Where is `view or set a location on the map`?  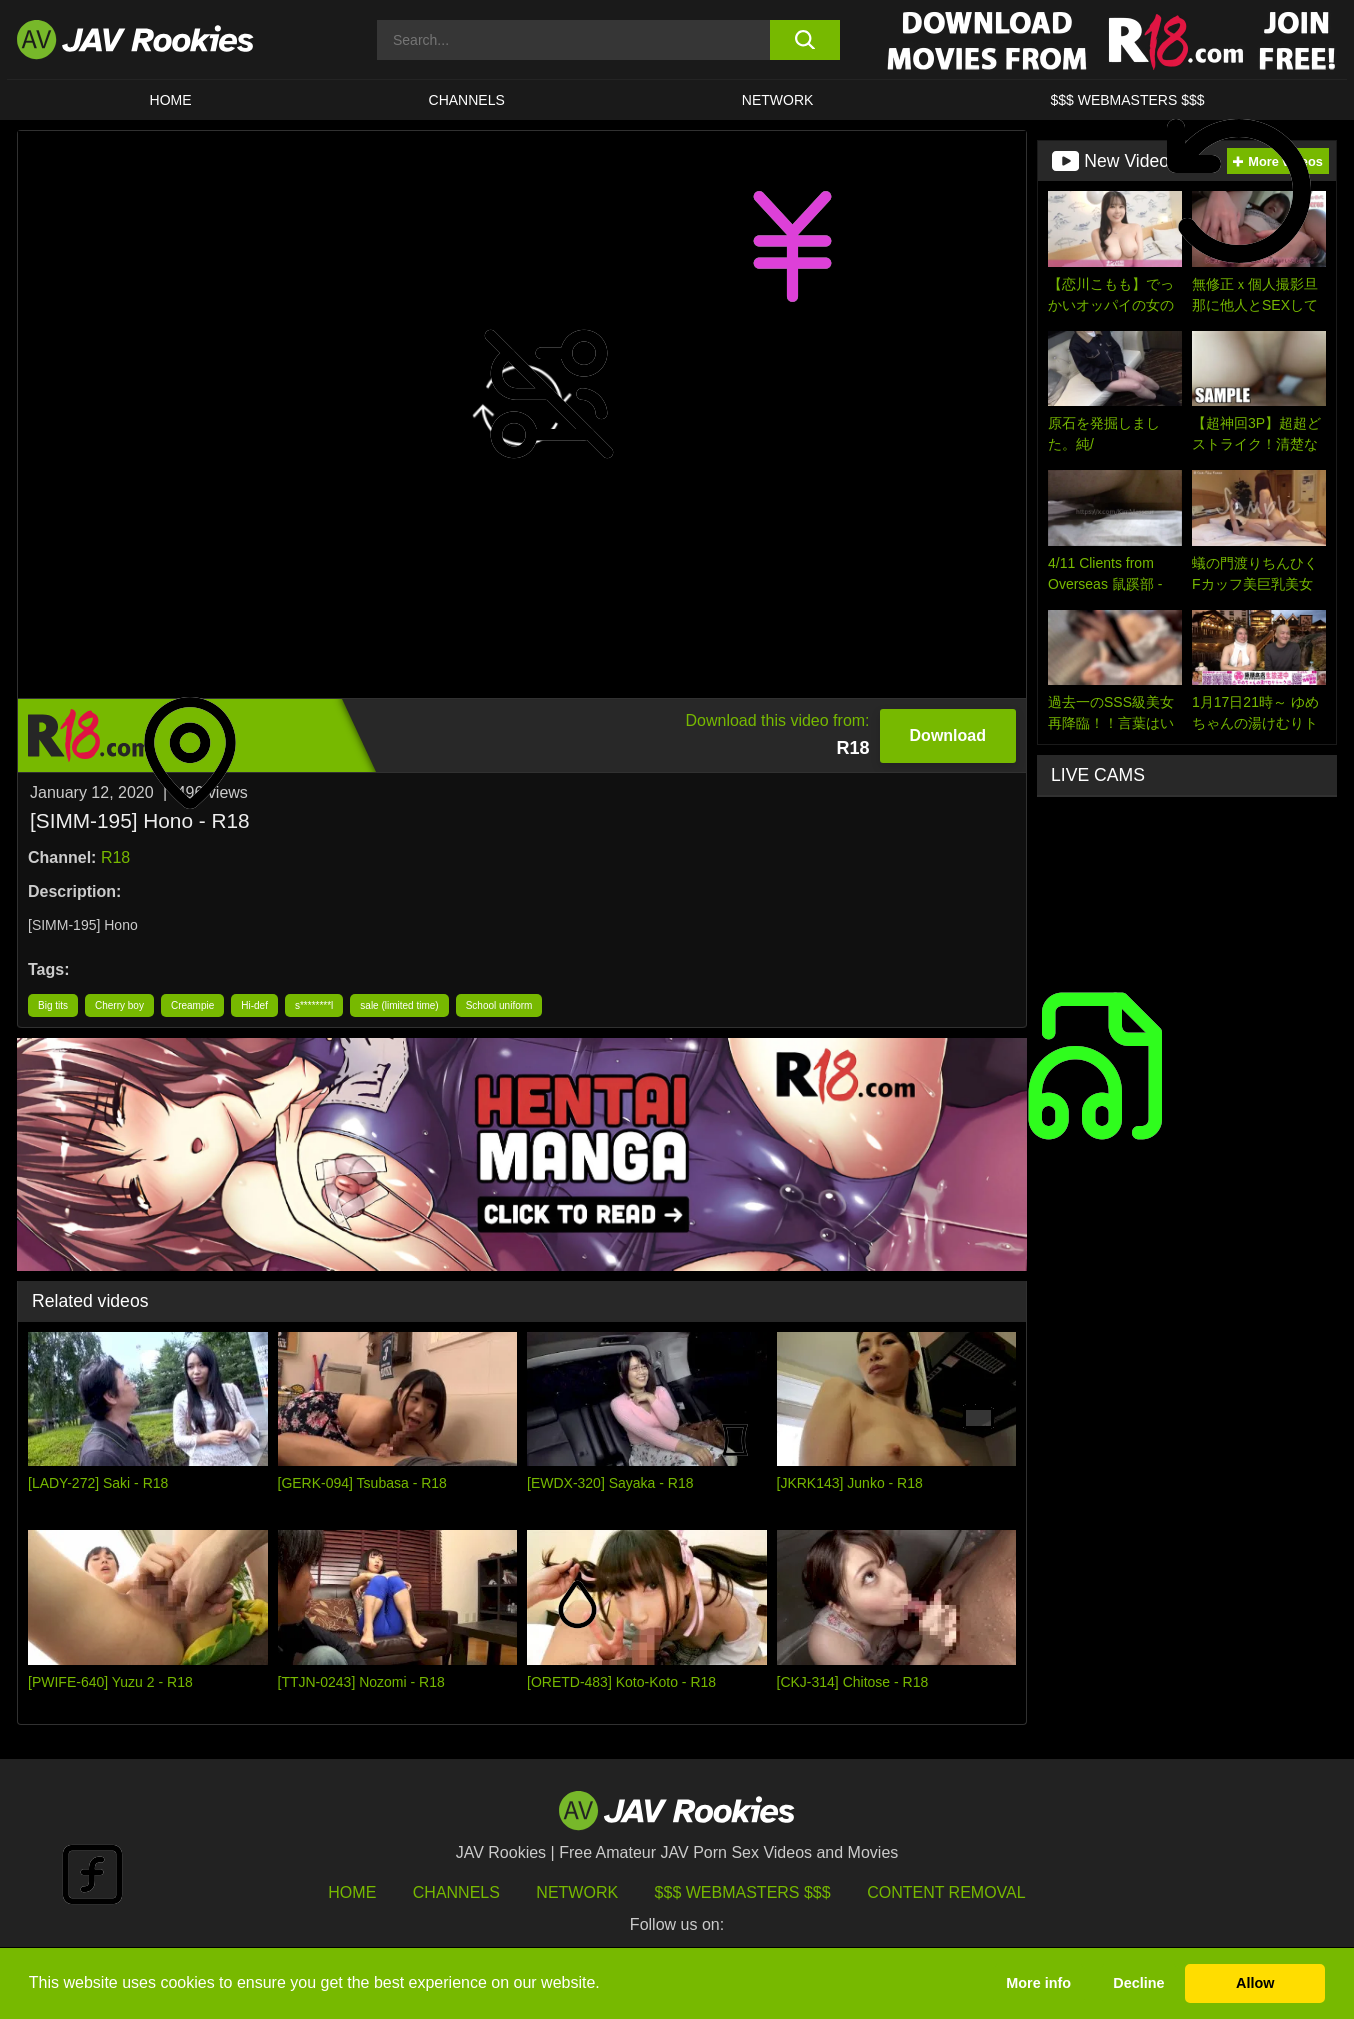 view or set a location on the map is located at coordinates (190, 753).